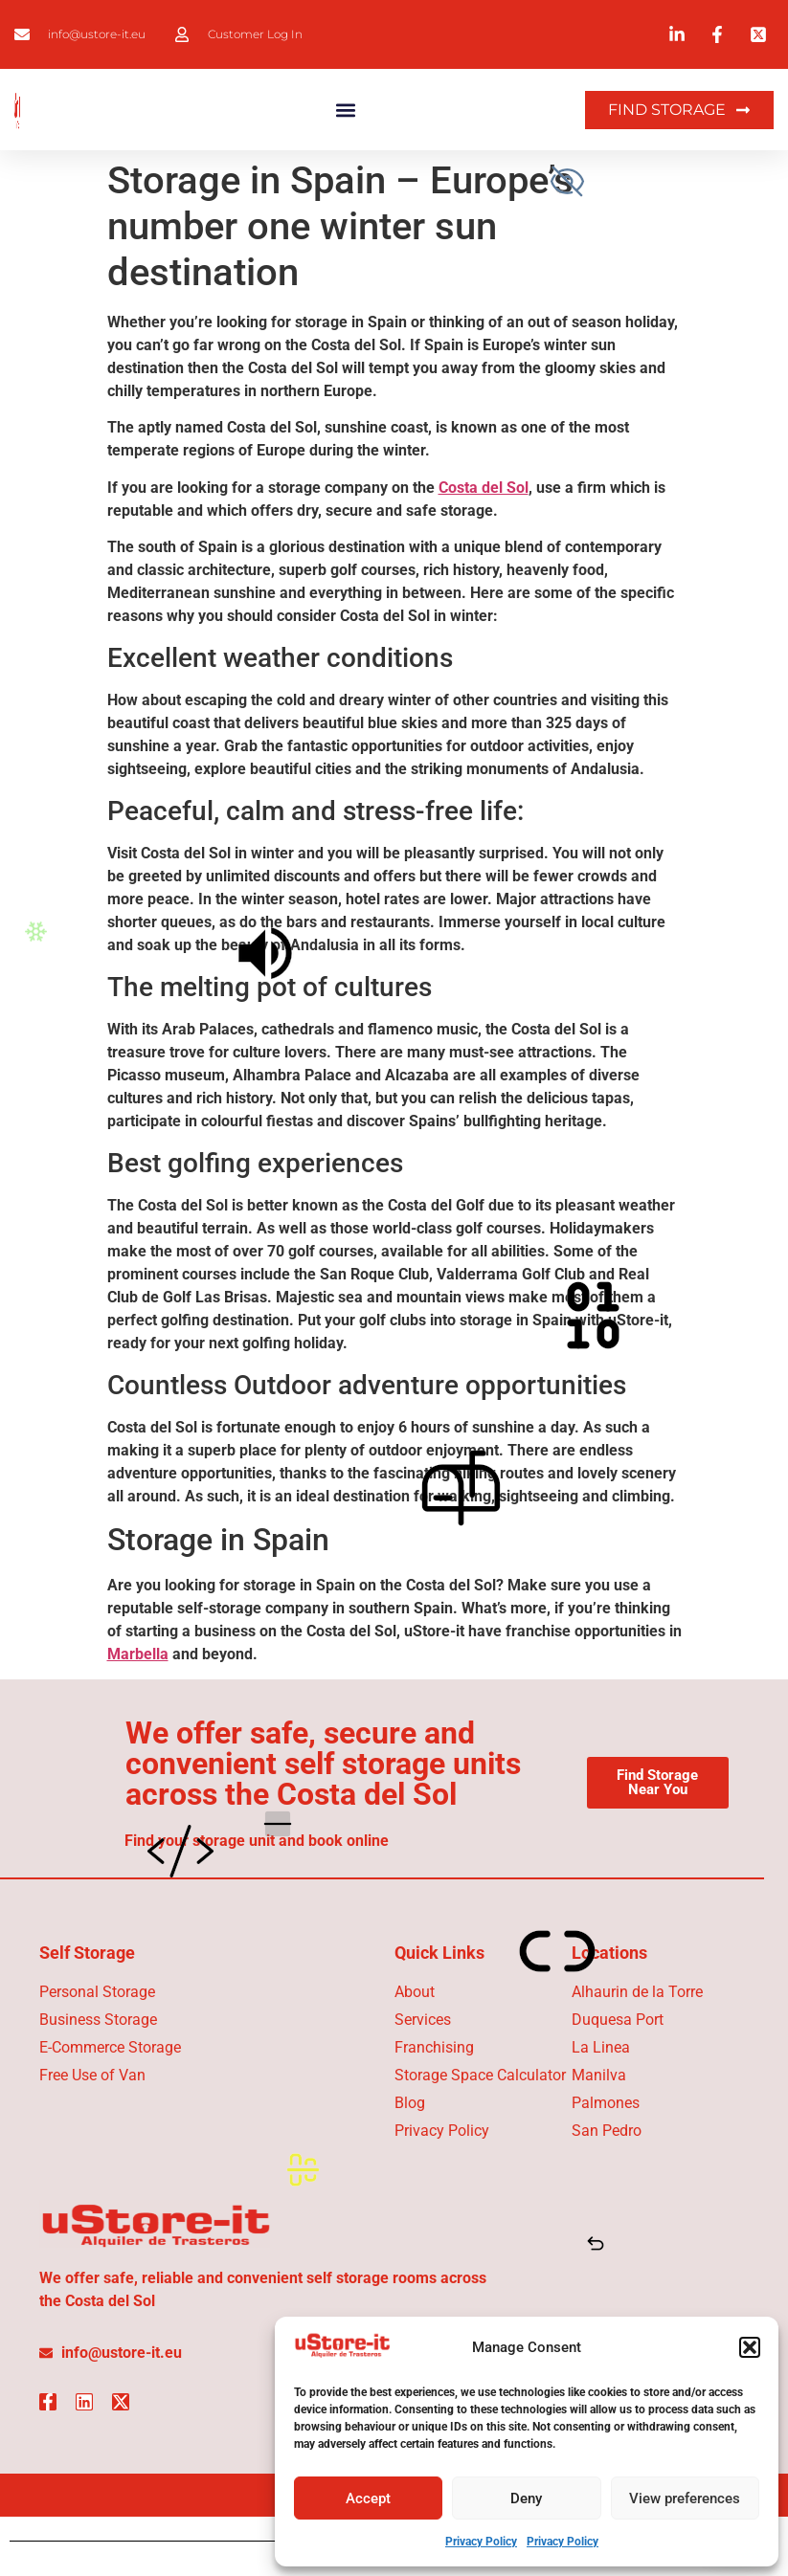 The width and height of the screenshot is (788, 2576). I want to click on decrease quantity or value, so click(278, 1824).